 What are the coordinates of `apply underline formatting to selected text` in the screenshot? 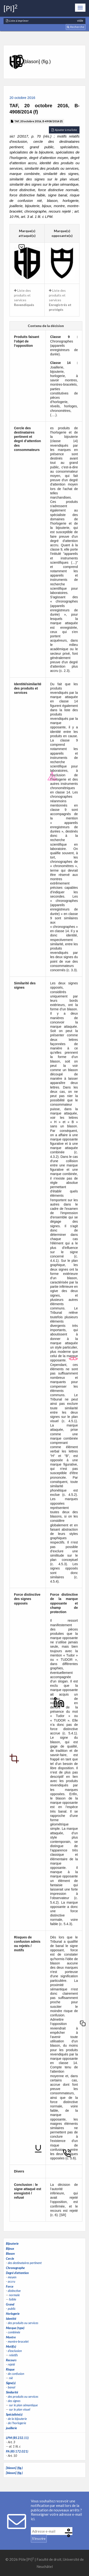 It's located at (38, 2149).